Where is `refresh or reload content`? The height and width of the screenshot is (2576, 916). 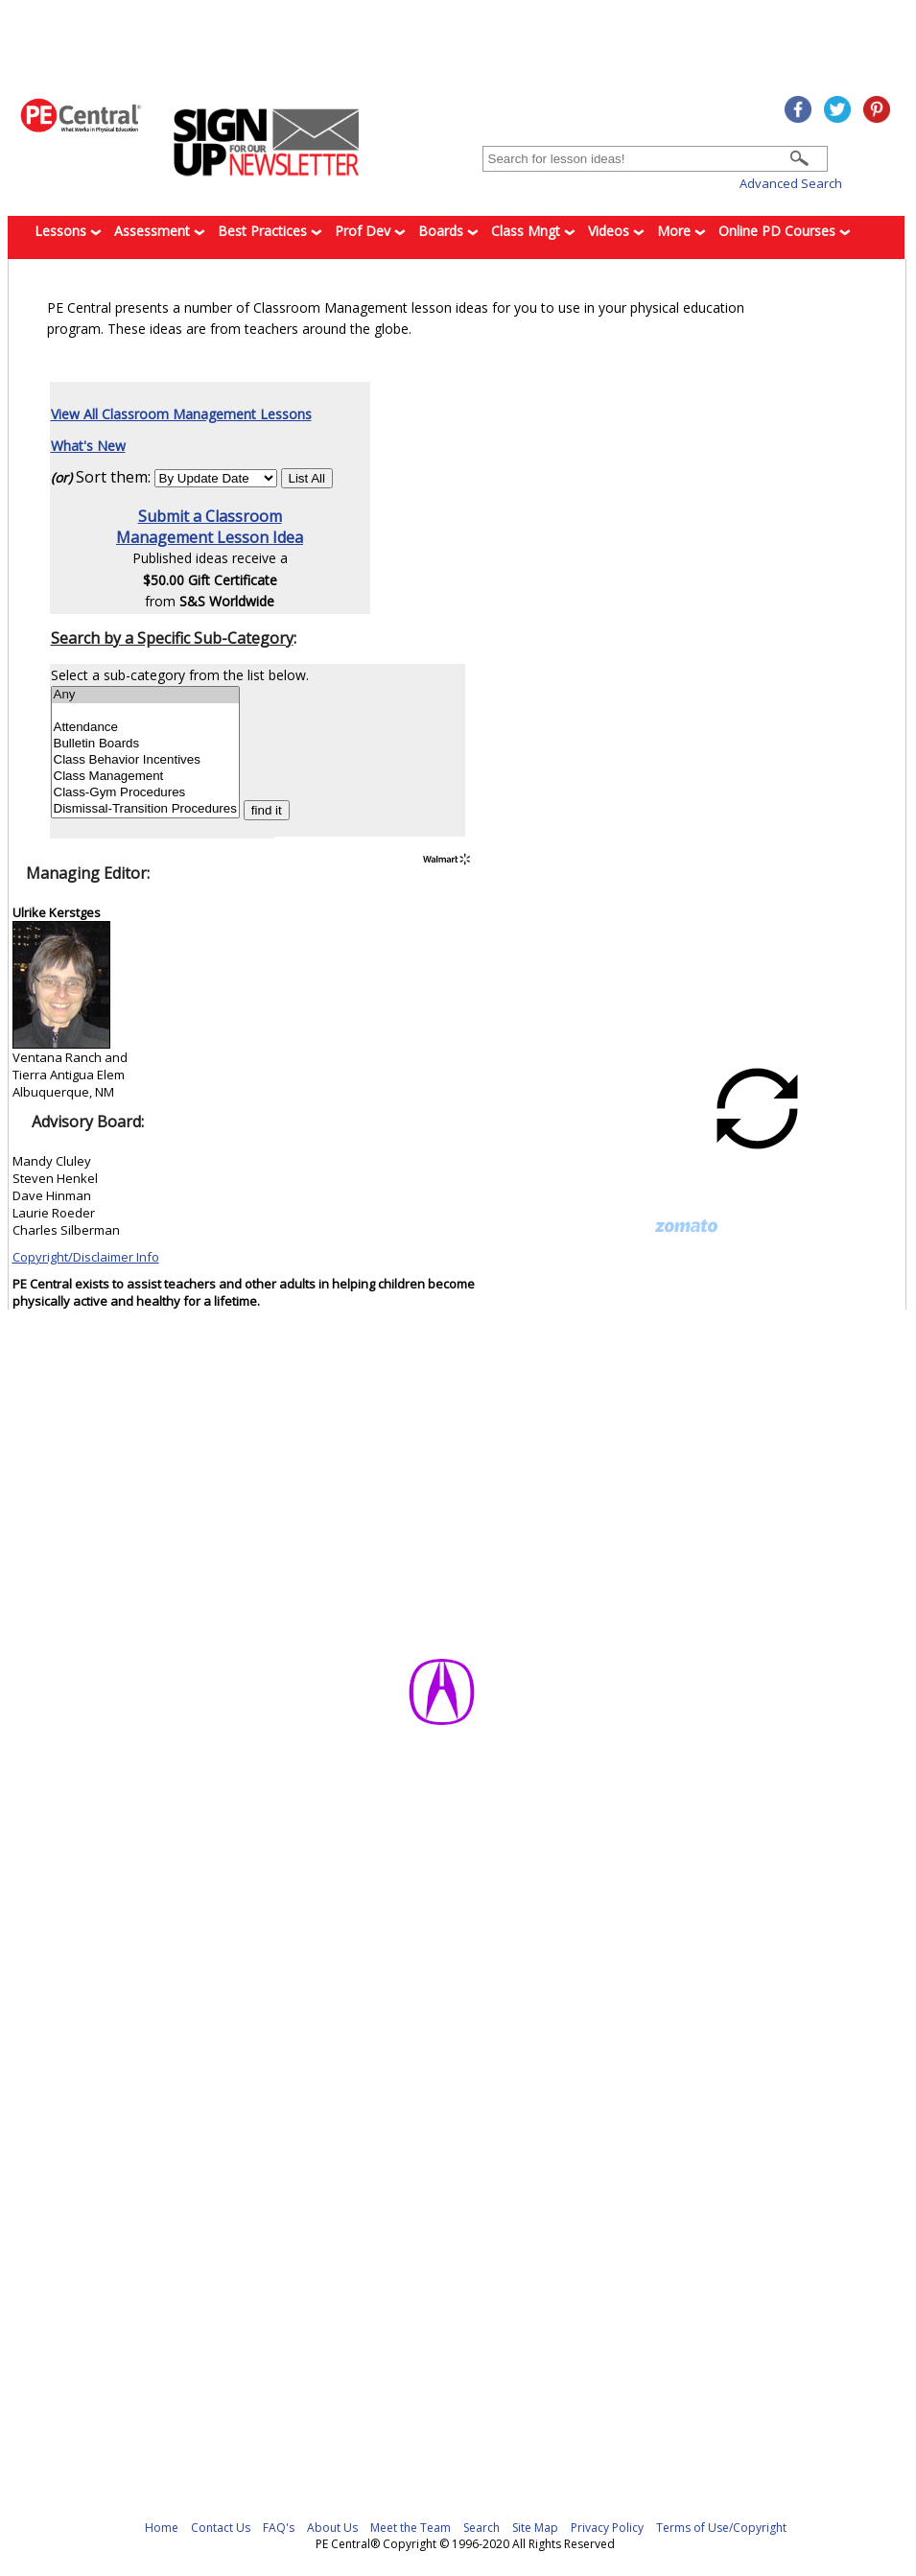 refresh or reload content is located at coordinates (757, 1108).